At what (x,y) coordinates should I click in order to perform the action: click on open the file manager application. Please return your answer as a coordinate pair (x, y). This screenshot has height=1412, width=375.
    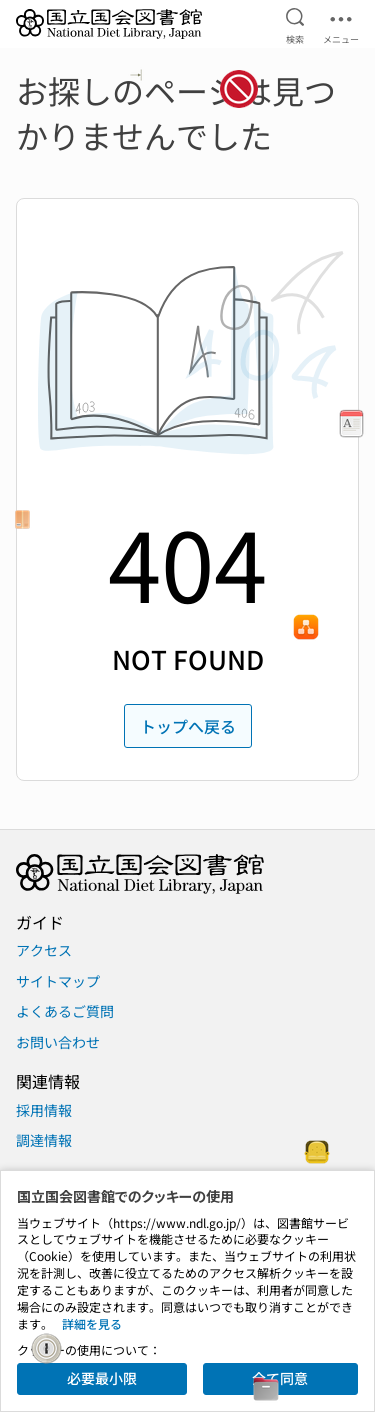
    Looking at the image, I should click on (266, 1389).